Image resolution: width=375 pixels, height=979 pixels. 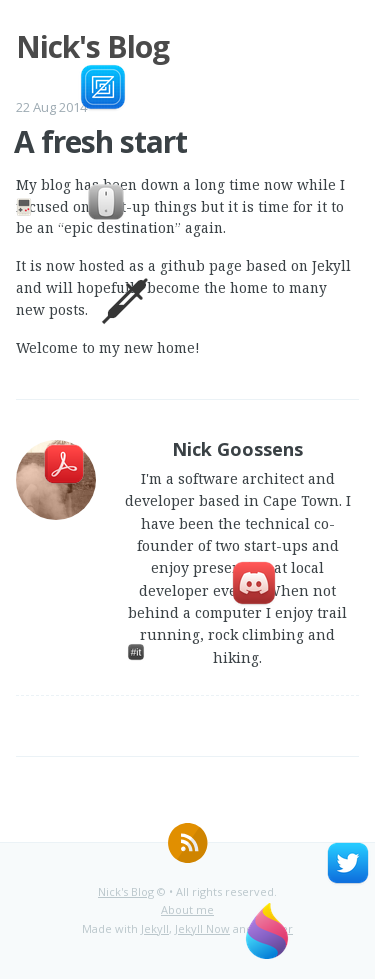 I want to click on open lightcord messaging app, so click(x=254, y=583).